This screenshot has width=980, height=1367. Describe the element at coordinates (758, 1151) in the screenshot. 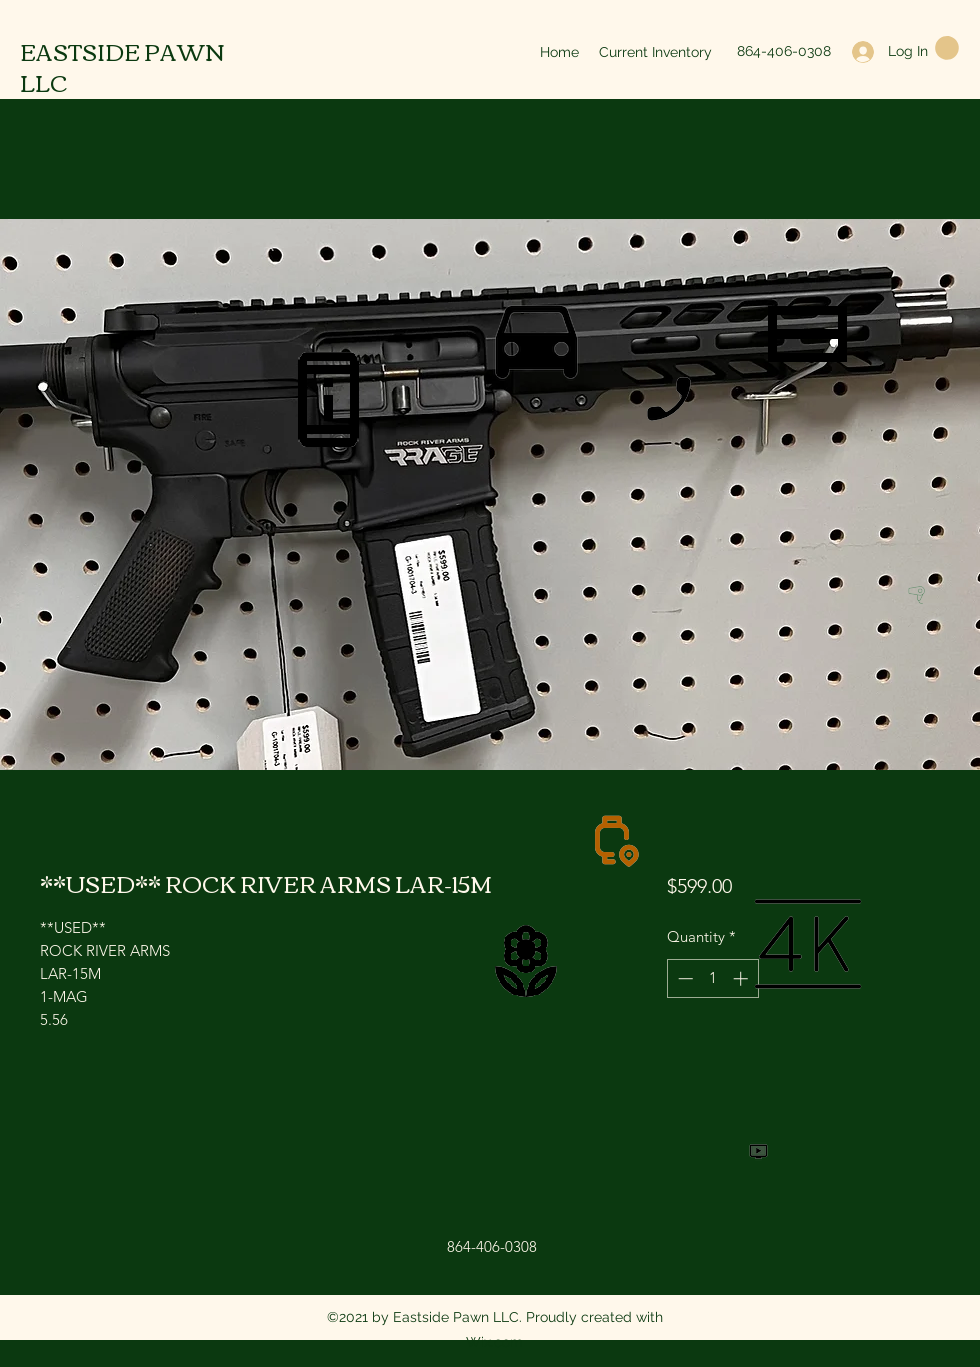

I see `access on-demand video content` at that location.